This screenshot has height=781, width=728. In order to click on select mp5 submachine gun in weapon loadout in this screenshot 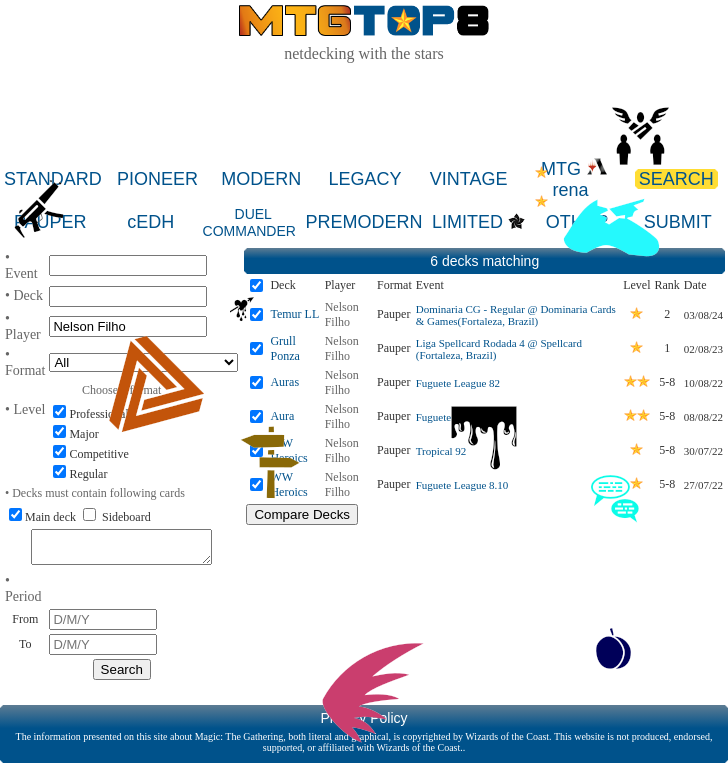, I will do `click(39, 209)`.